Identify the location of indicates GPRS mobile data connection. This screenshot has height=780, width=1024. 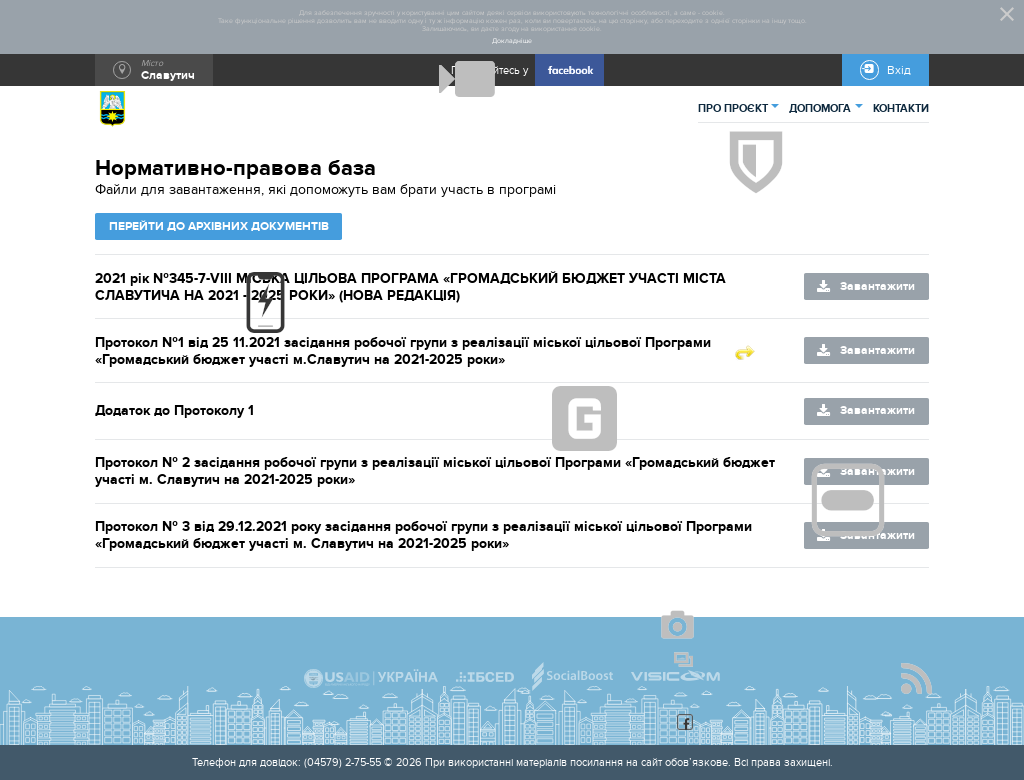
(584, 418).